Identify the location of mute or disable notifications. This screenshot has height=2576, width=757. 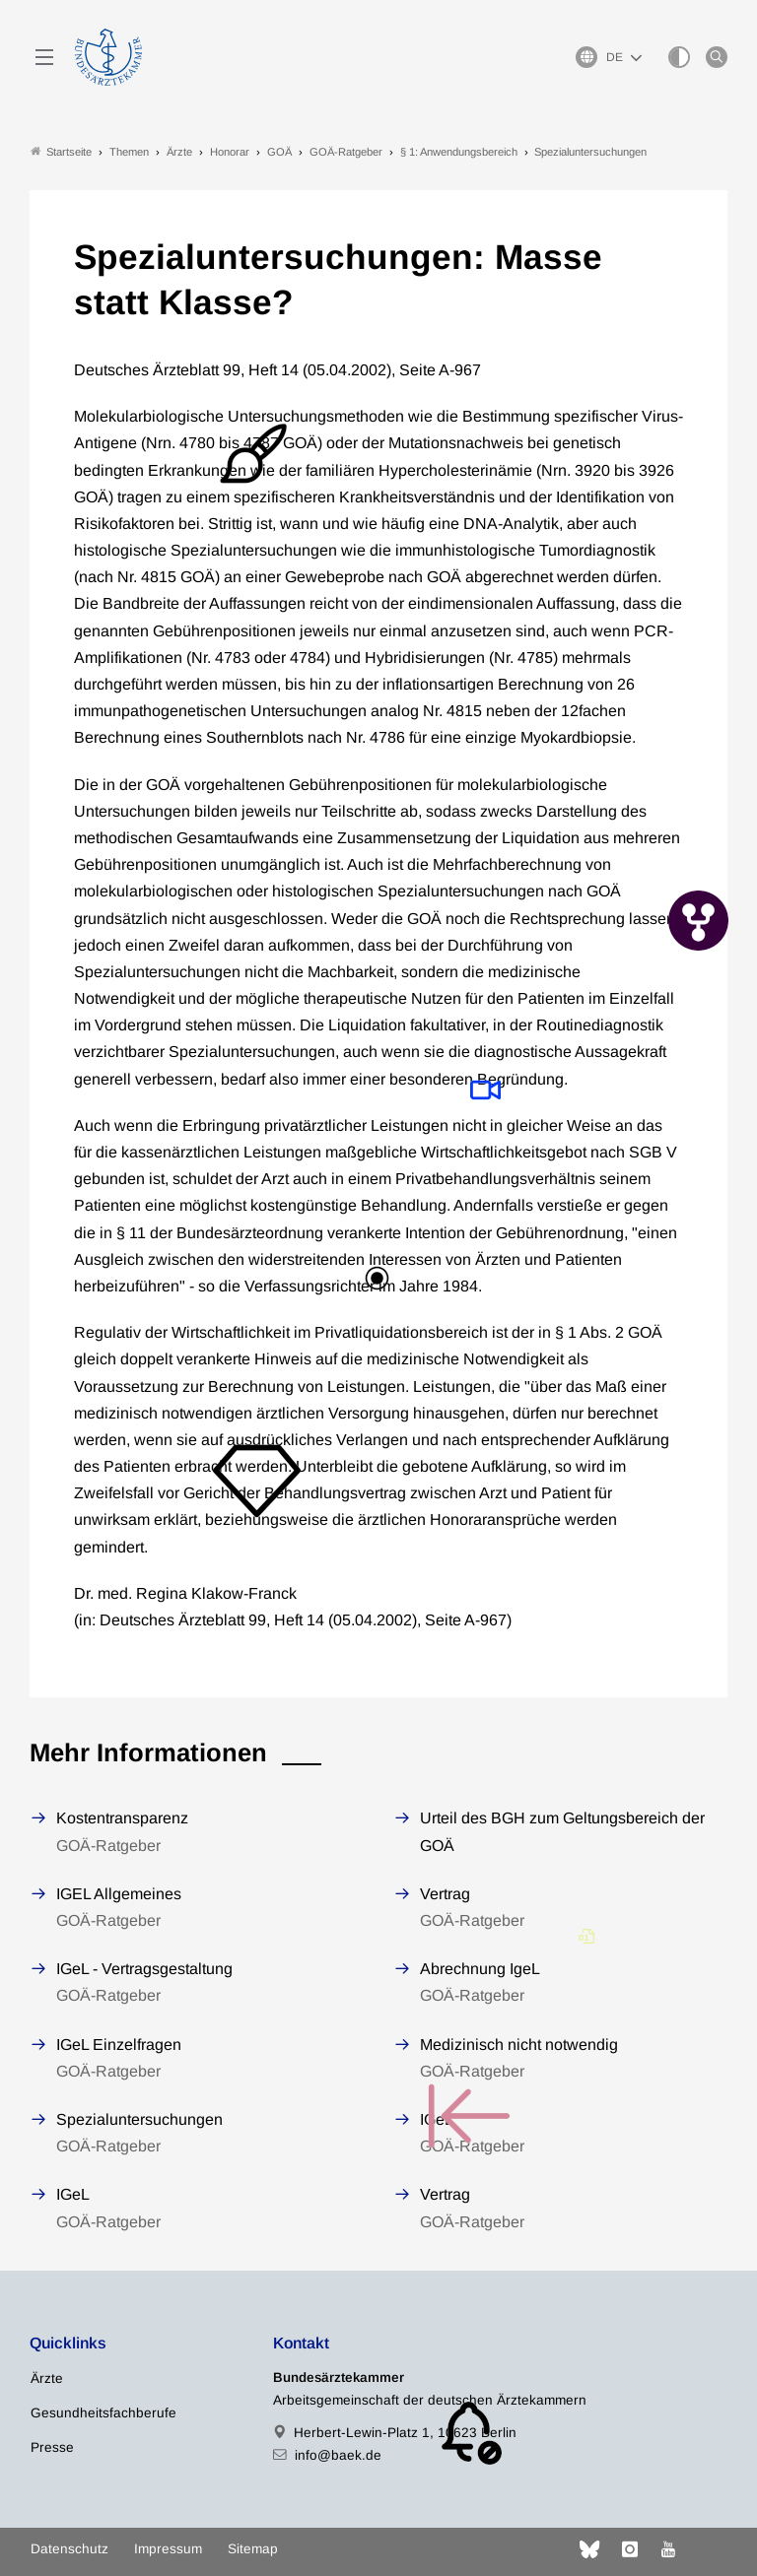
(468, 2431).